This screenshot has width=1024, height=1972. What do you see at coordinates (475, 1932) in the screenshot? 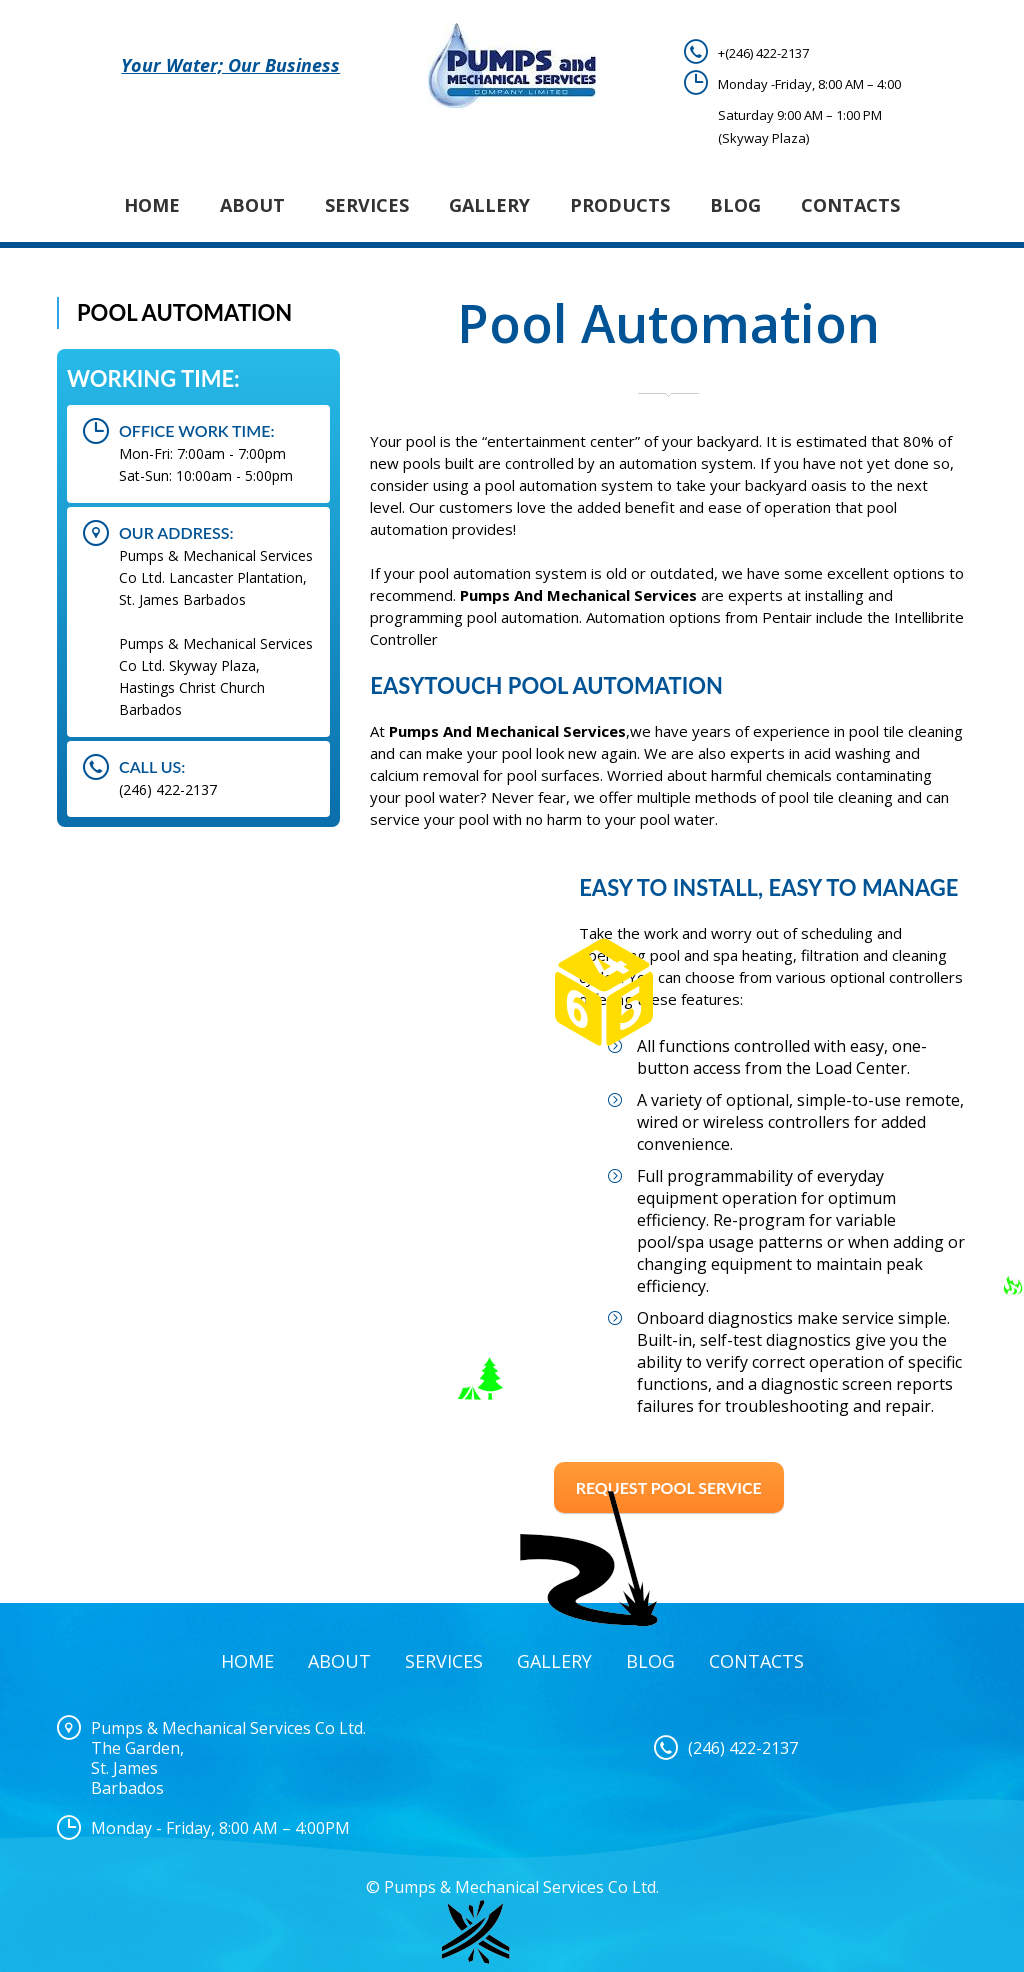
I see `initiate combat or battle mode` at bounding box center [475, 1932].